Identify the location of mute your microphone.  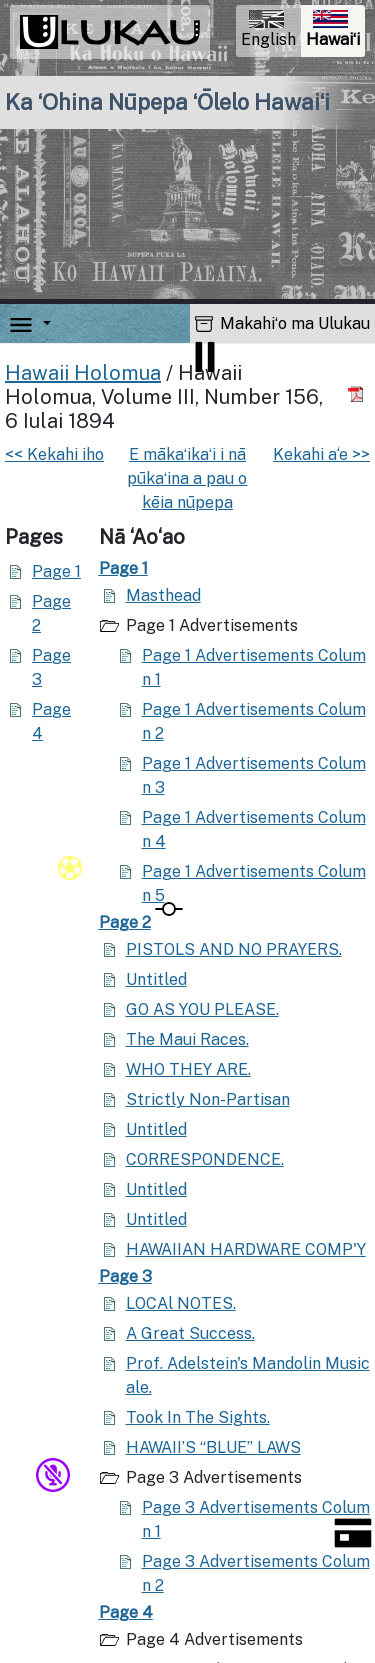
(53, 1475).